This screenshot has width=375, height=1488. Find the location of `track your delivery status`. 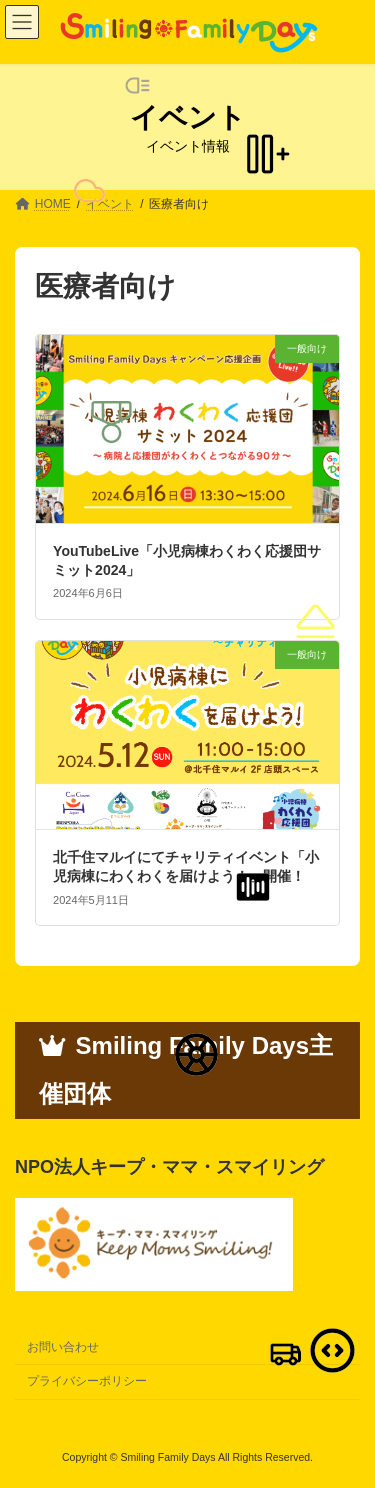

track your delivery status is located at coordinates (285, 1353).